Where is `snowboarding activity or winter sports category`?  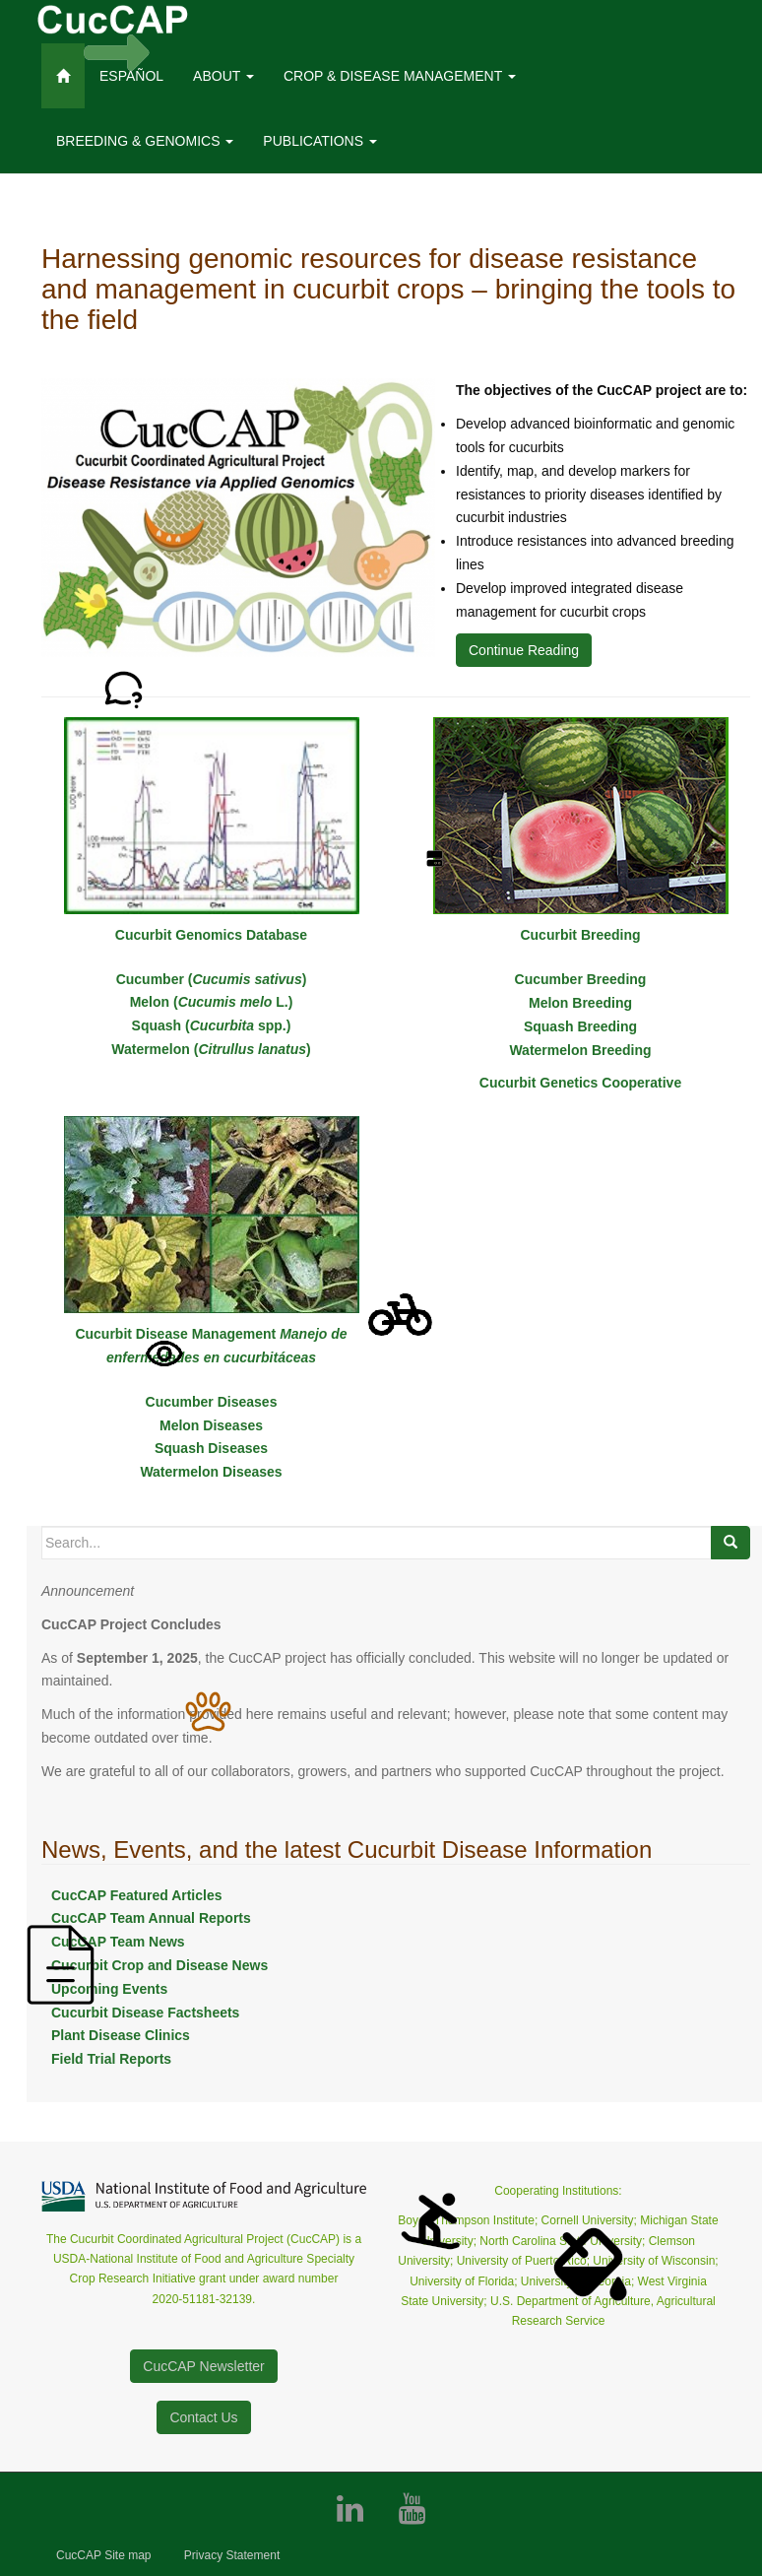 snowboarding activity or winter sports category is located at coordinates (433, 2220).